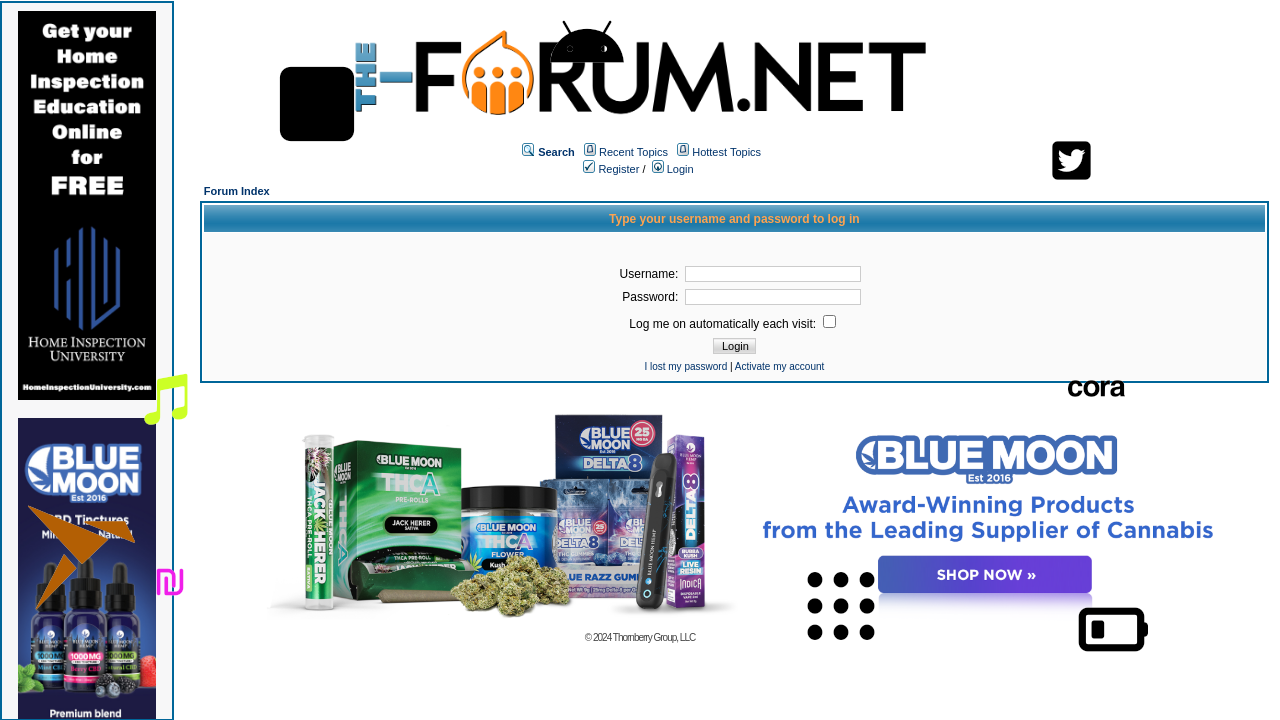 Image resolution: width=1280 pixels, height=720 pixels. I want to click on ROS (Robot Operating System) branding or documentation, so click(841, 606).